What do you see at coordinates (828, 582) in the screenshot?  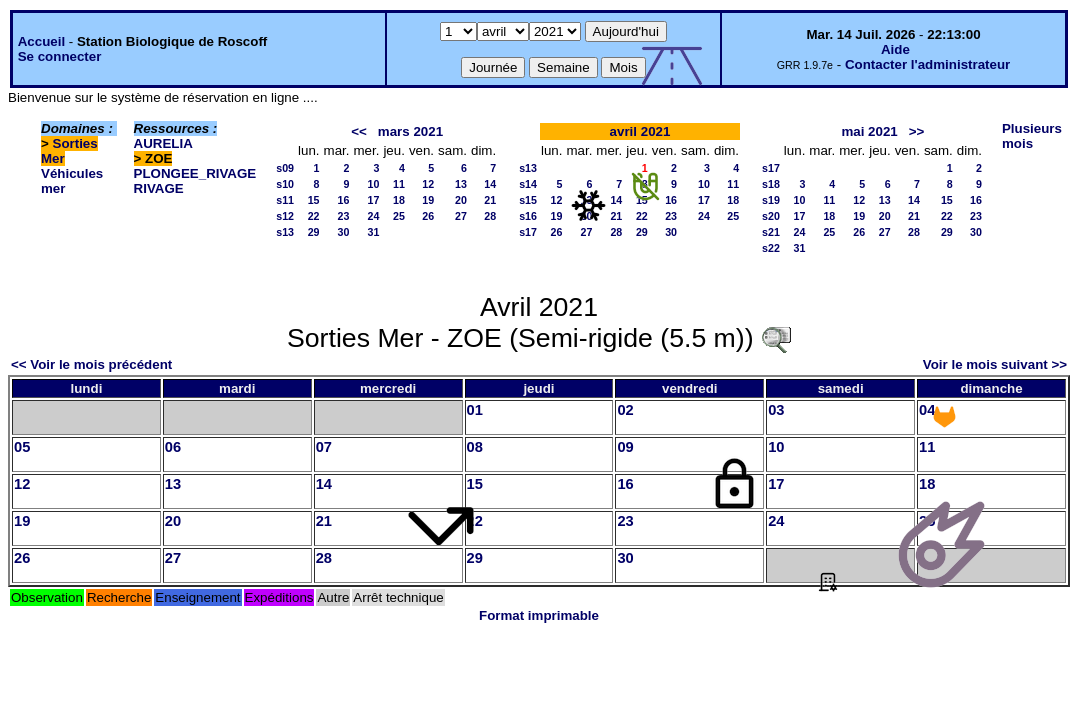 I see `access building or facility settings` at bounding box center [828, 582].